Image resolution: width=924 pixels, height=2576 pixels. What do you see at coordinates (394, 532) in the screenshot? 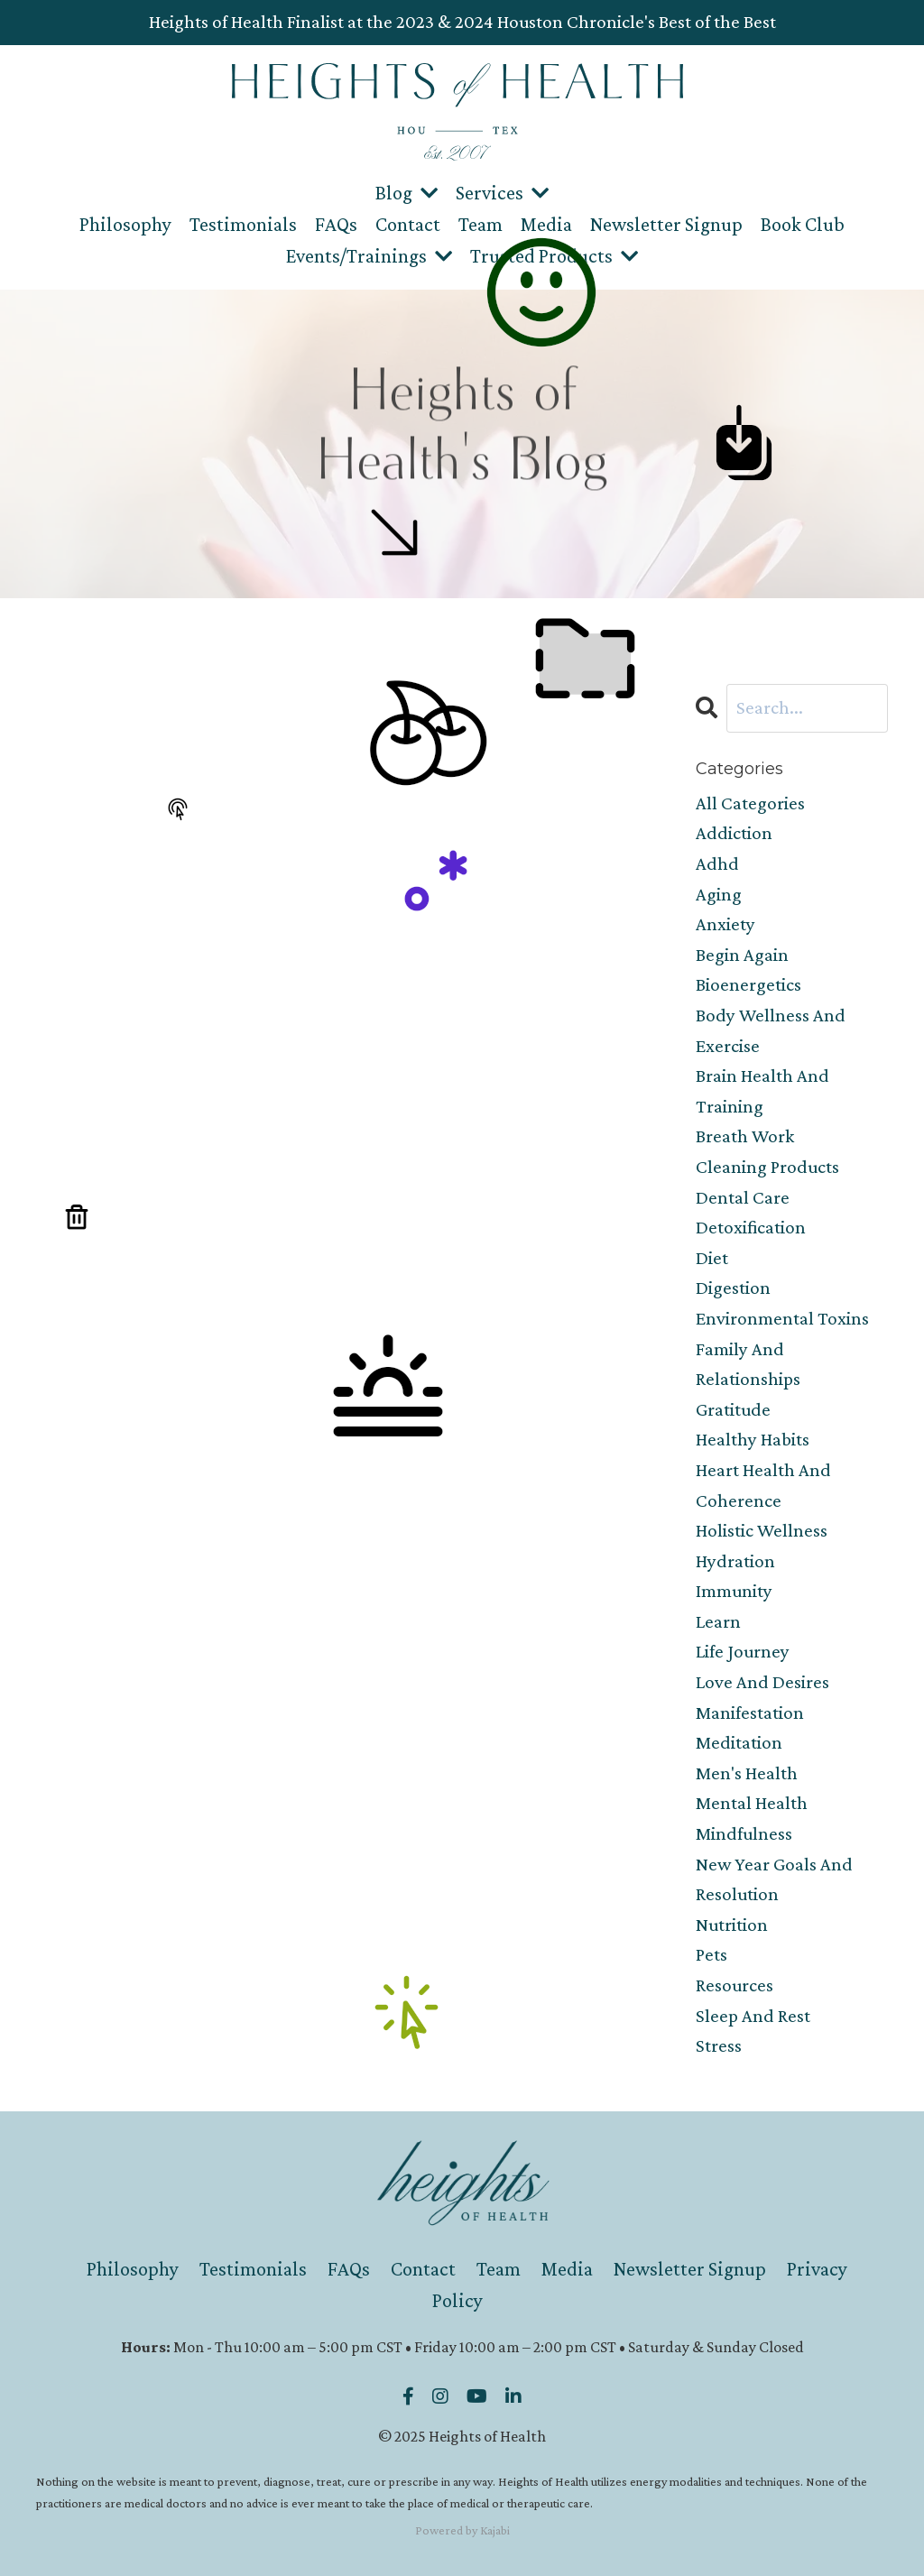
I see `navigate to the next item diagonally` at bounding box center [394, 532].